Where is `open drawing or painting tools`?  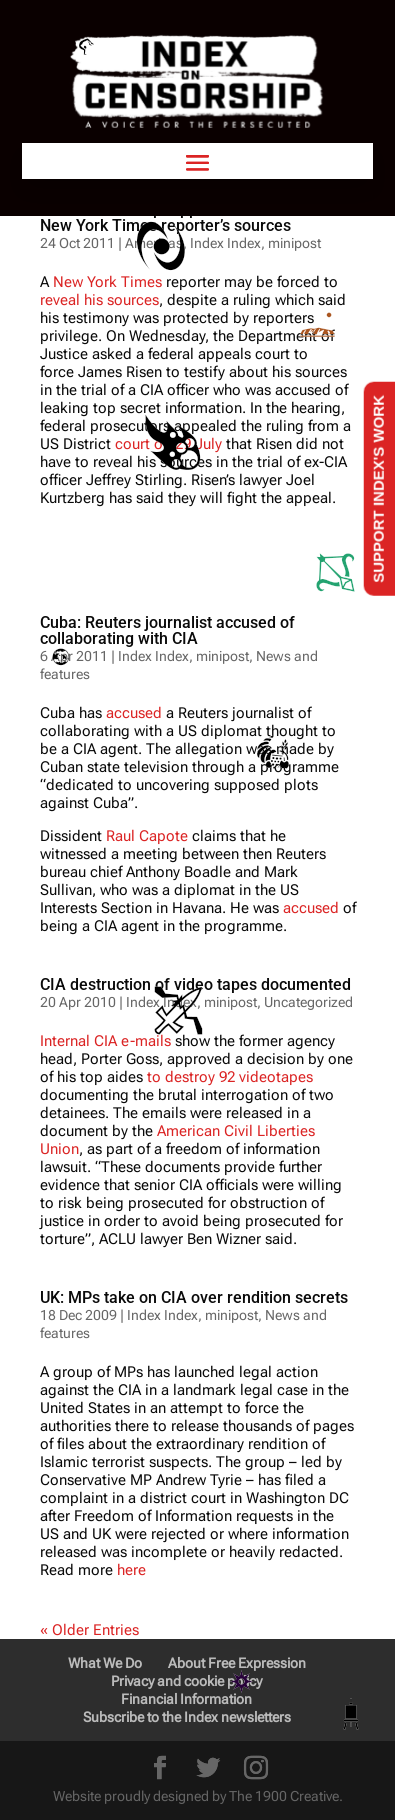
open drawing or painting tools is located at coordinates (351, 1714).